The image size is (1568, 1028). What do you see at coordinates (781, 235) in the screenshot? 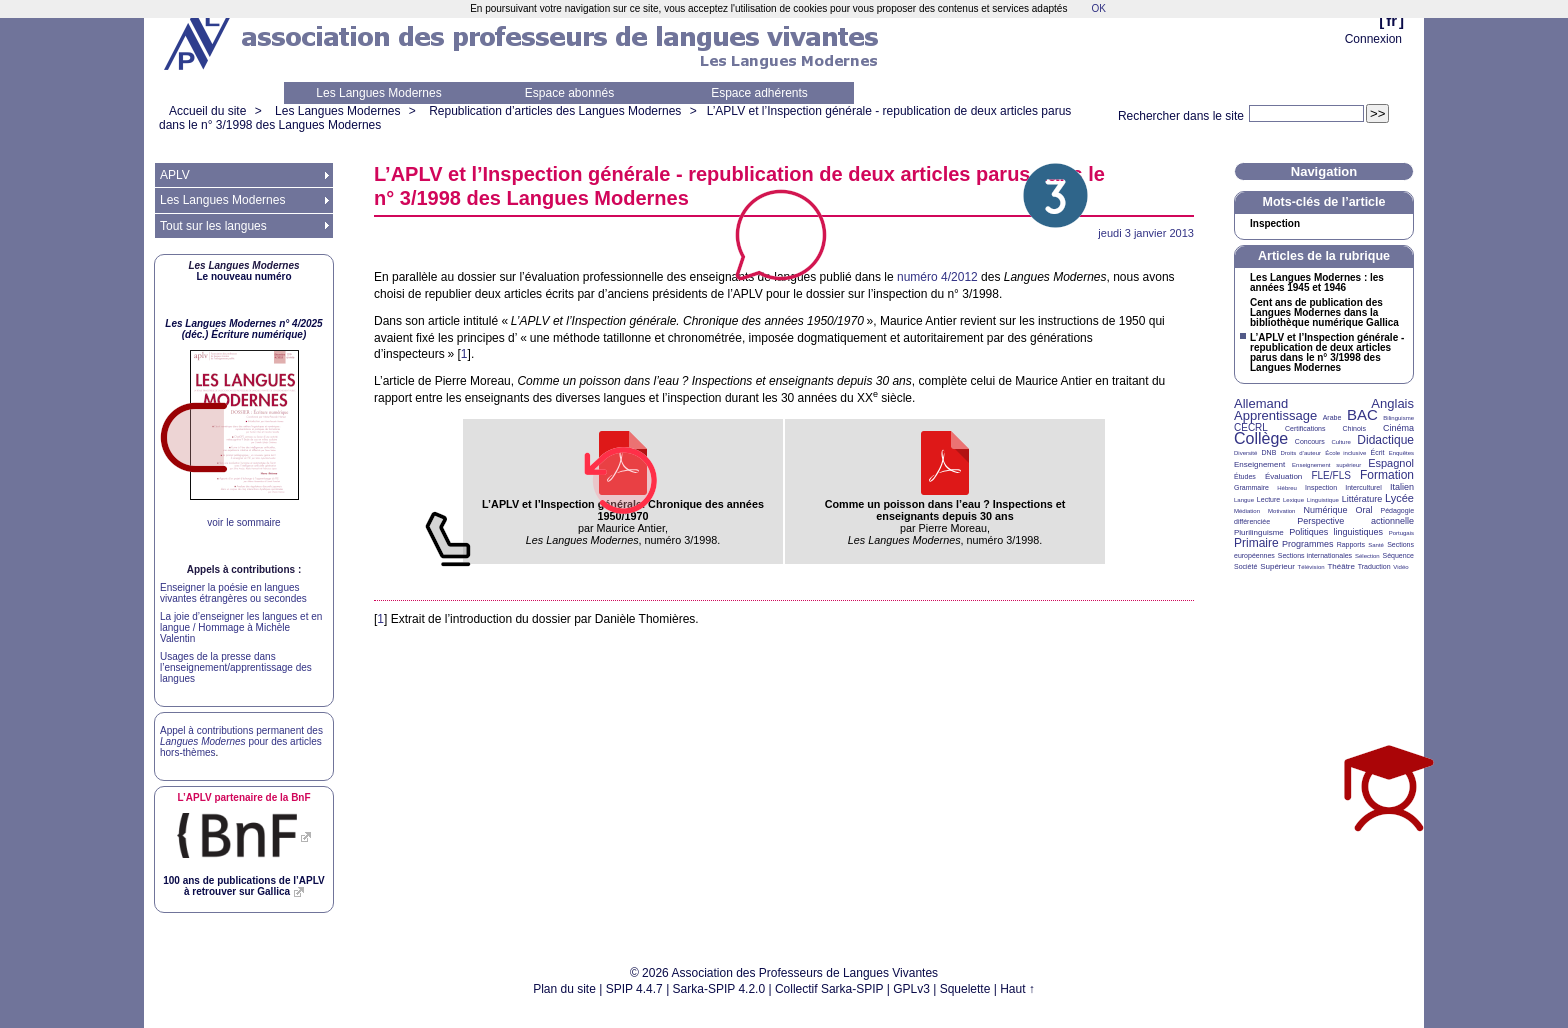
I see `open chat or messaging` at bounding box center [781, 235].